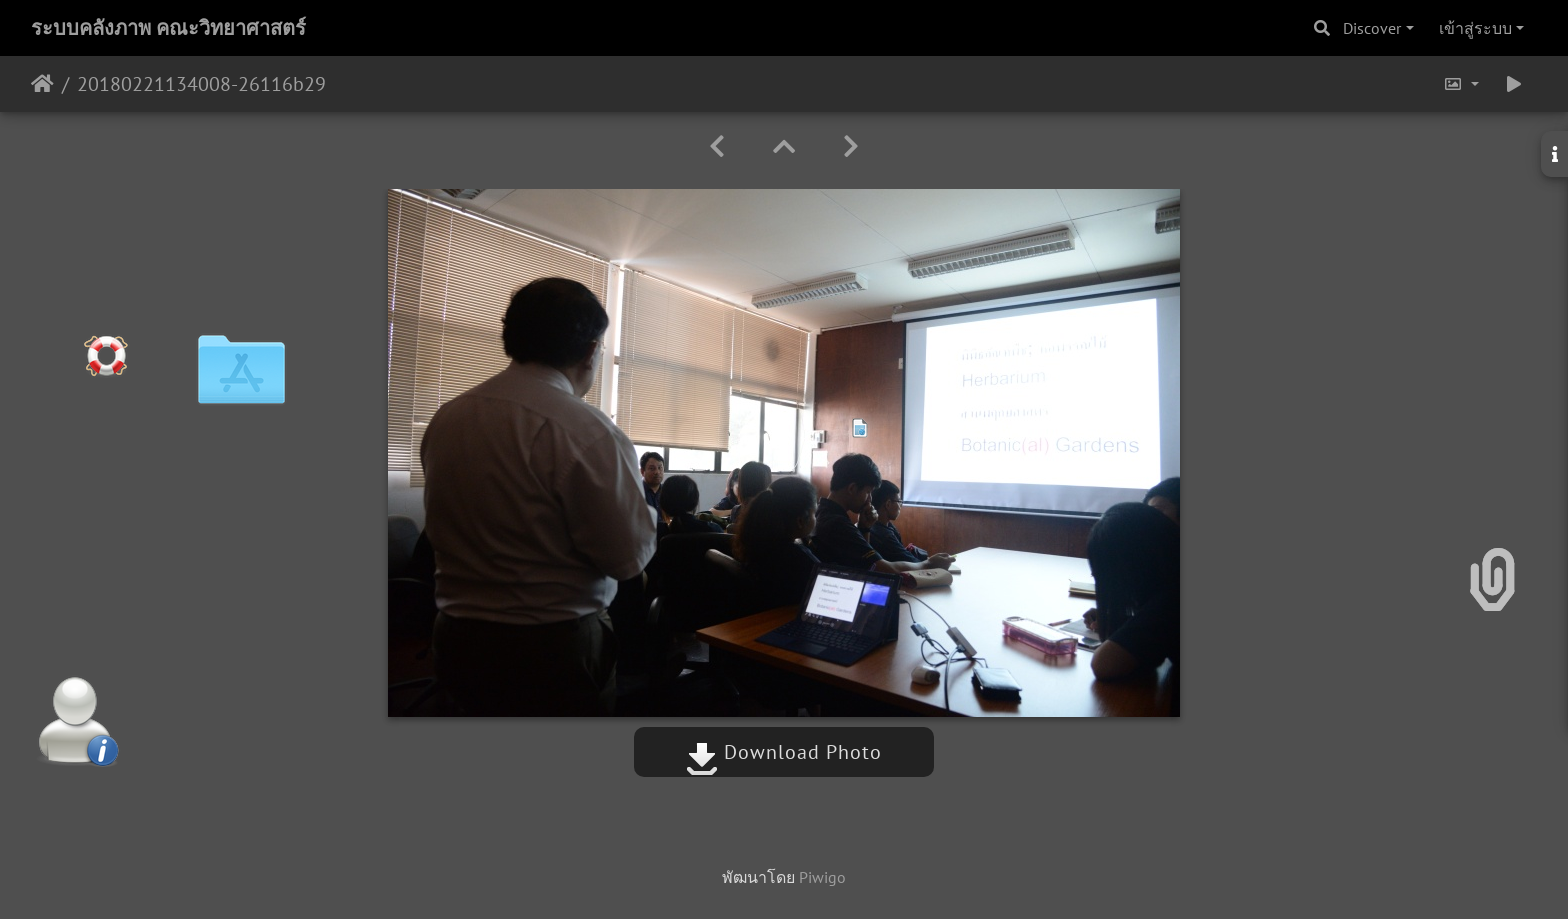 The width and height of the screenshot is (1568, 919). What do you see at coordinates (860, 428) in the screenshot?
I see `open a web template document file` at bounding box center [860, 428].